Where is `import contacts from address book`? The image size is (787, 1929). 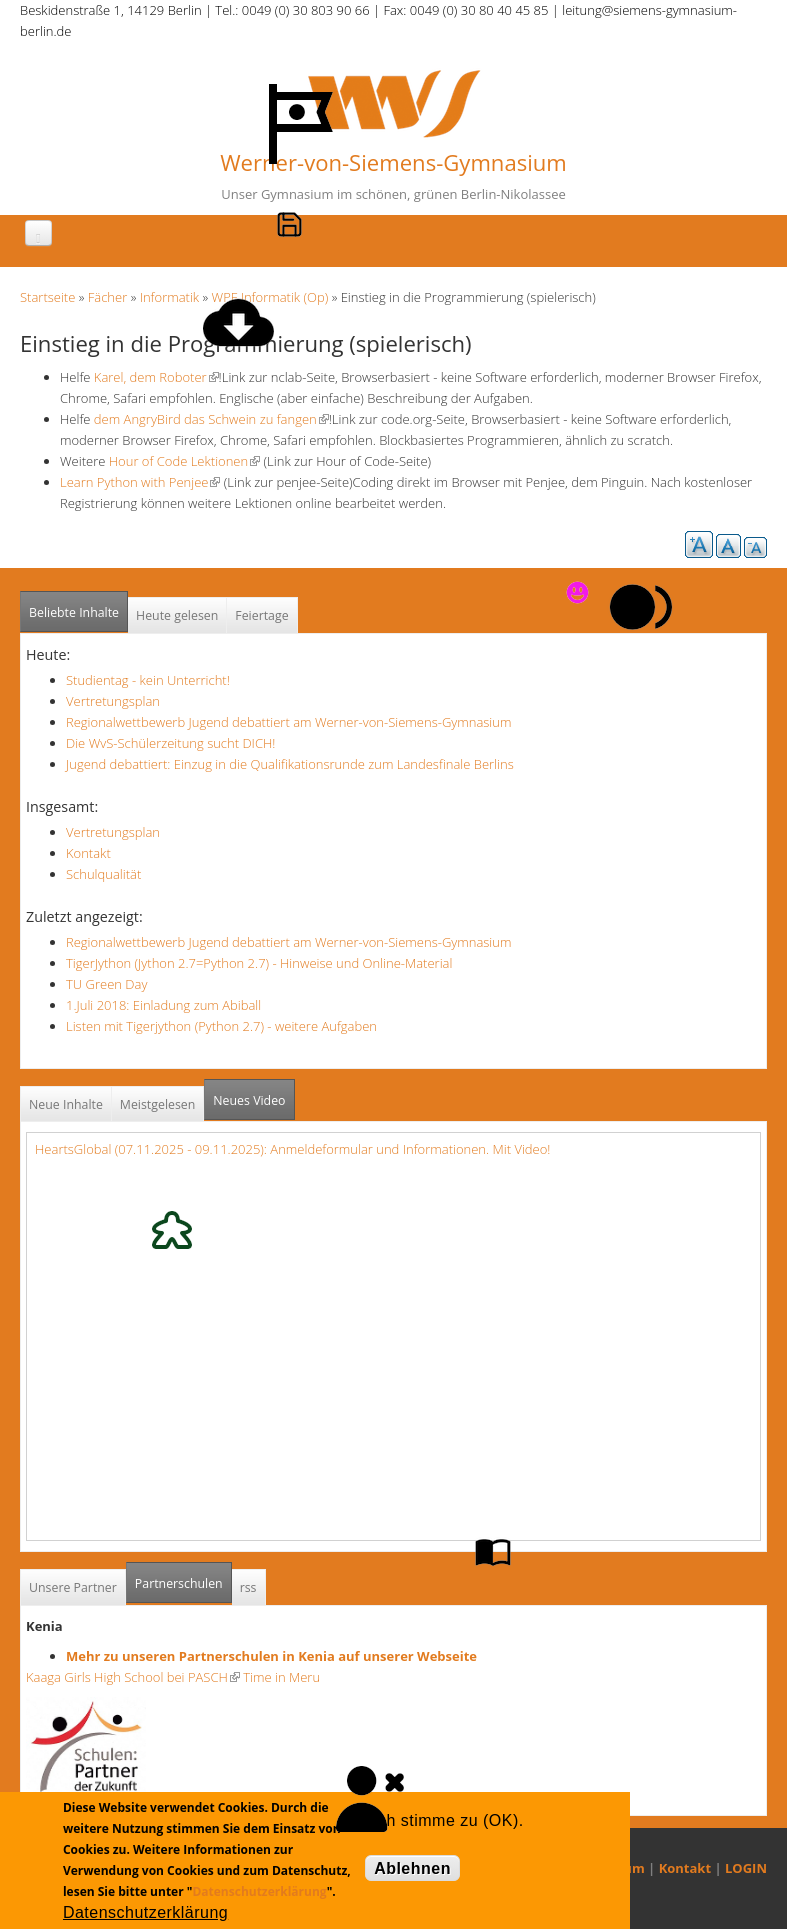 import contacts from address book is located at coordinates (493, 1551).